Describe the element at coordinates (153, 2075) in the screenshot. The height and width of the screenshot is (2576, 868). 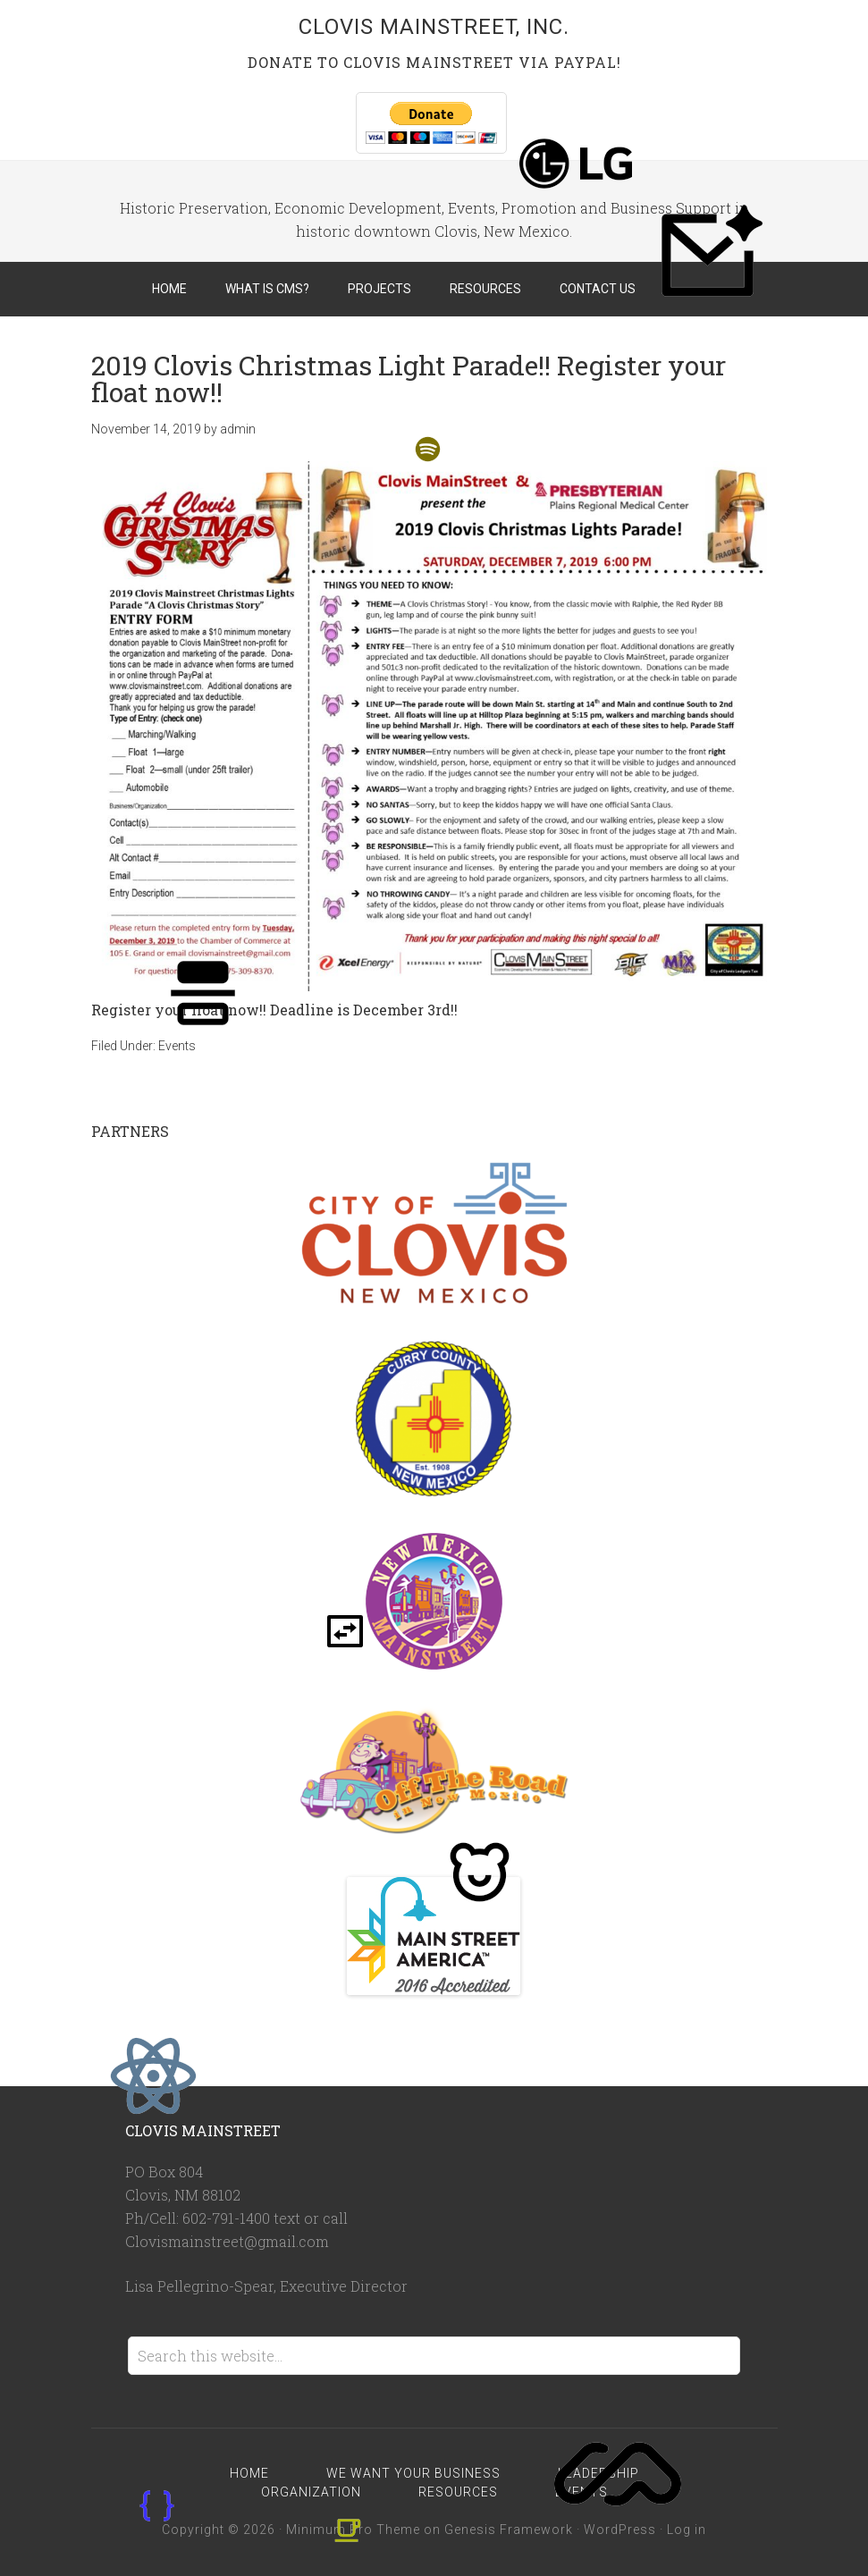
I see `react.js framework logo` at that location.